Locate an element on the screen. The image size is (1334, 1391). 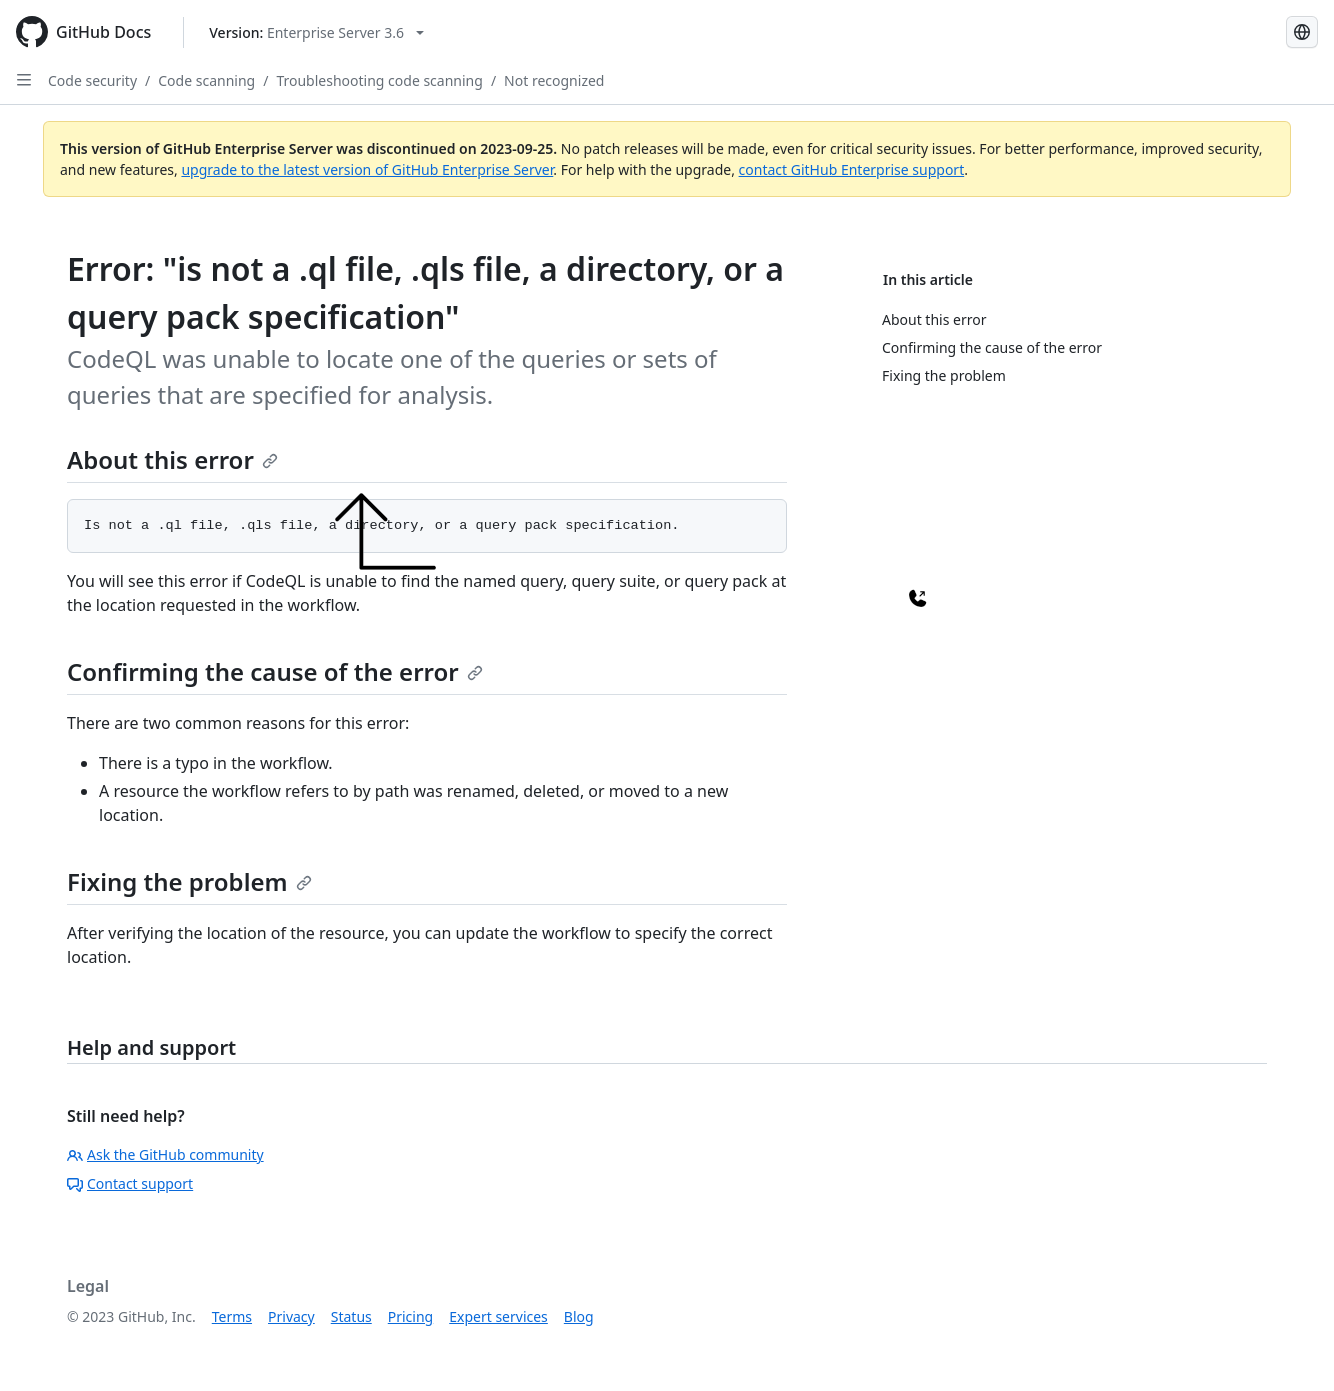
make an outgoing call is located at coordinates (918, 598).